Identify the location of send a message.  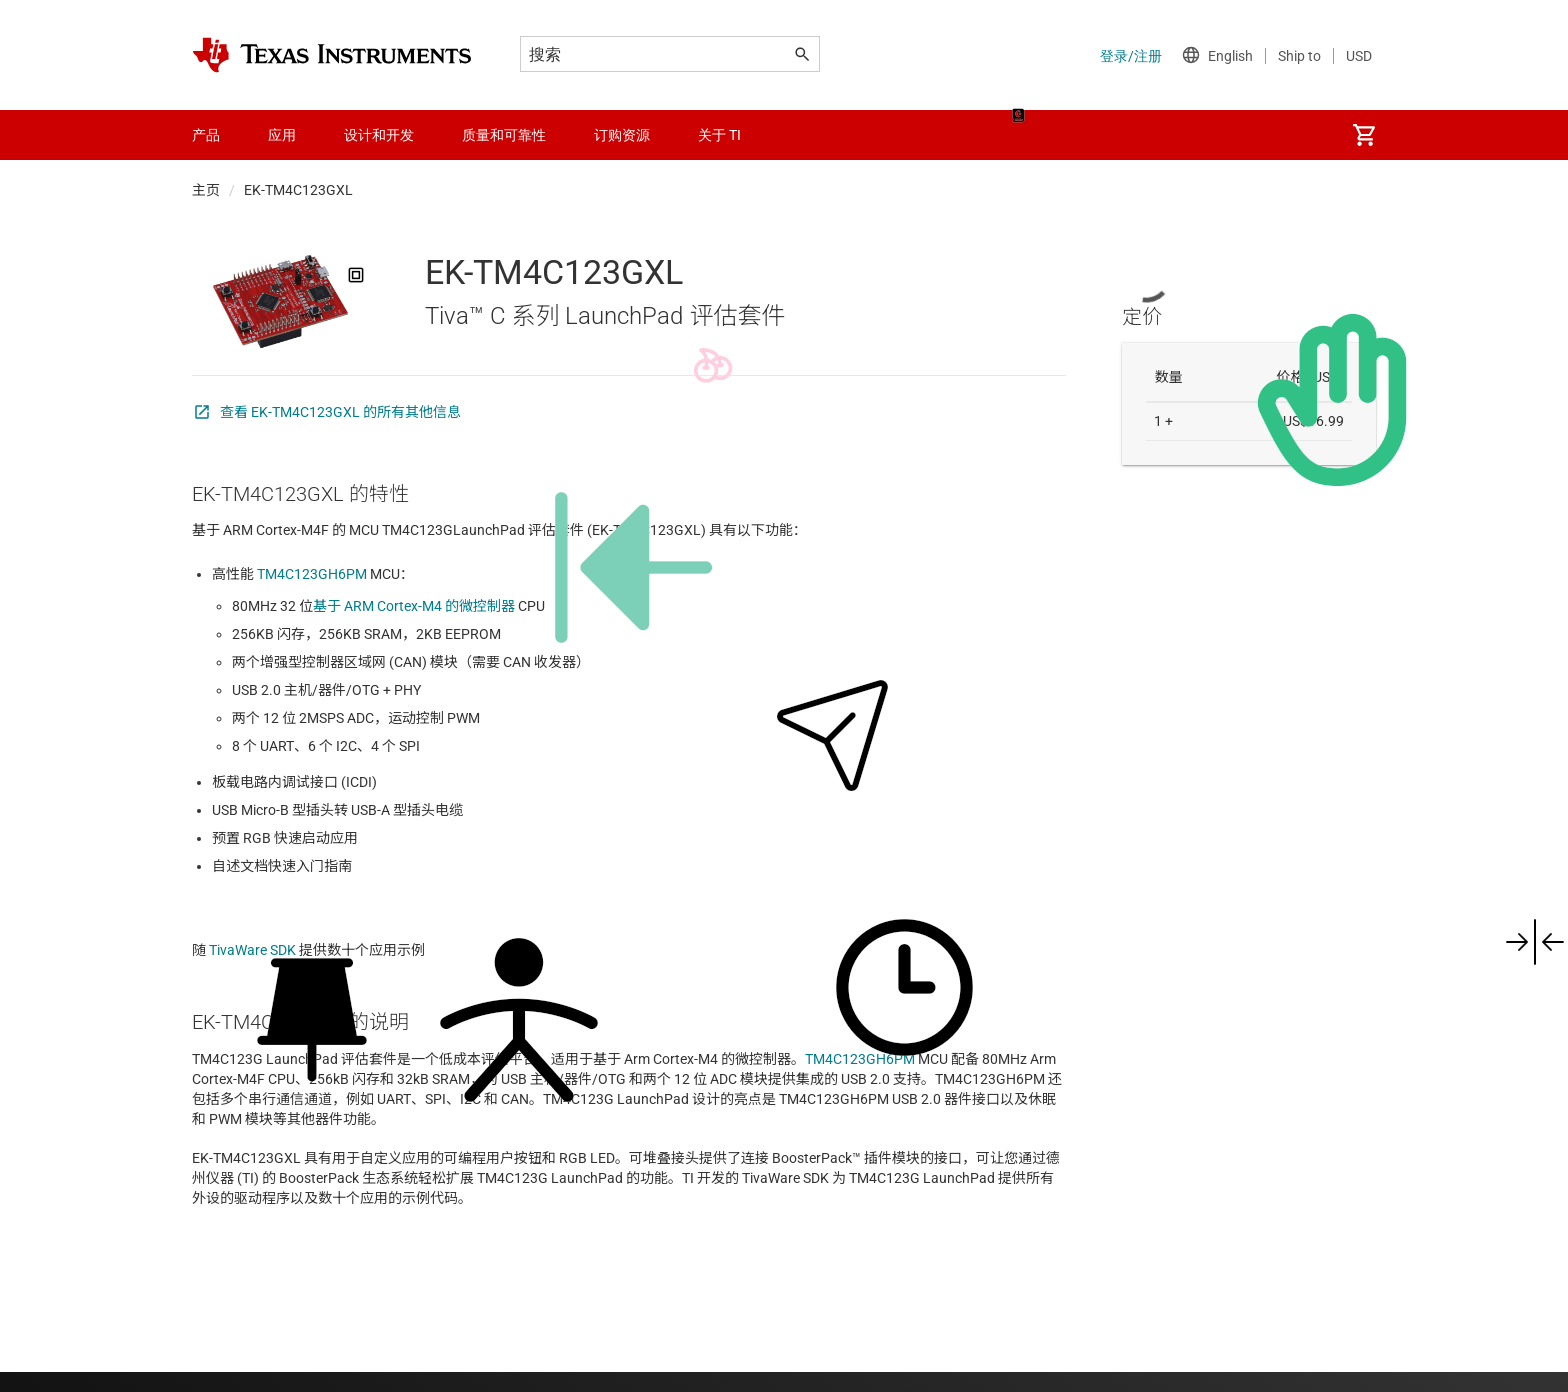
(836, 731).